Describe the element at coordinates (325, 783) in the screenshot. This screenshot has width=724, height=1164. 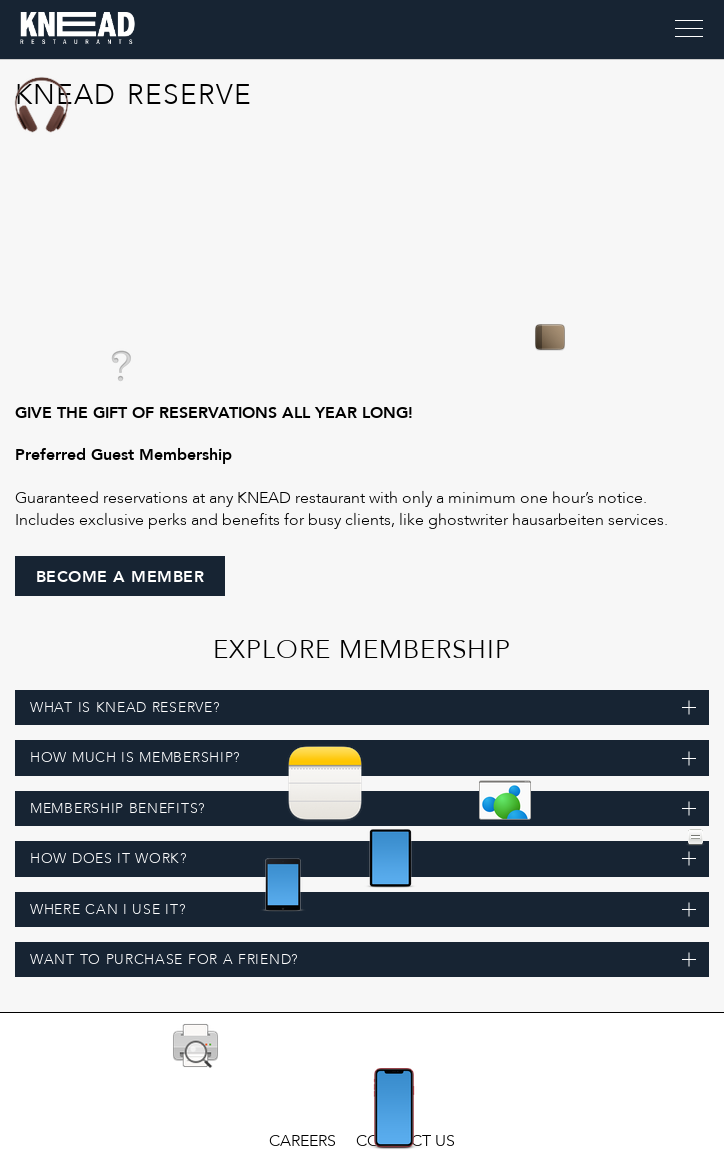
I see `open the notes app` at that location.